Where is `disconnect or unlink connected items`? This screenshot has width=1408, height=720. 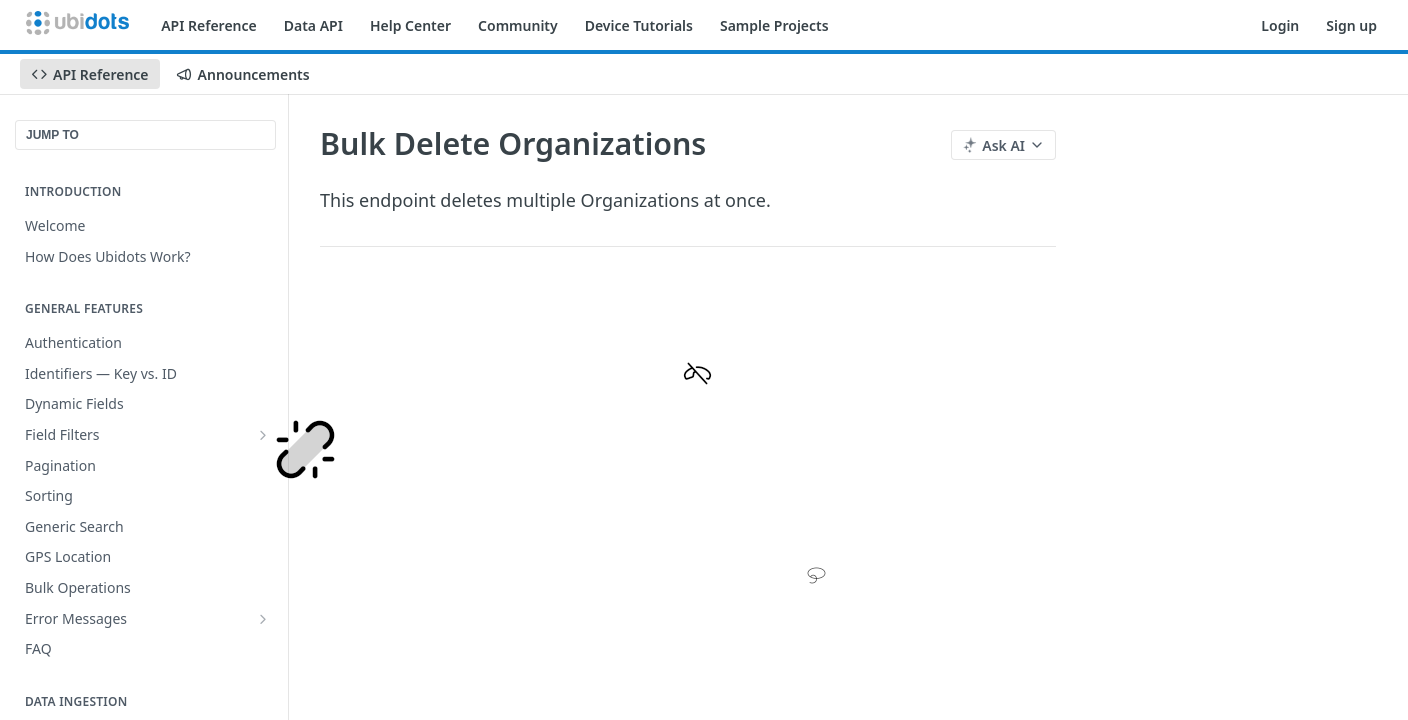
disconnect or unlink connected items is located at coordinates (305, 449).